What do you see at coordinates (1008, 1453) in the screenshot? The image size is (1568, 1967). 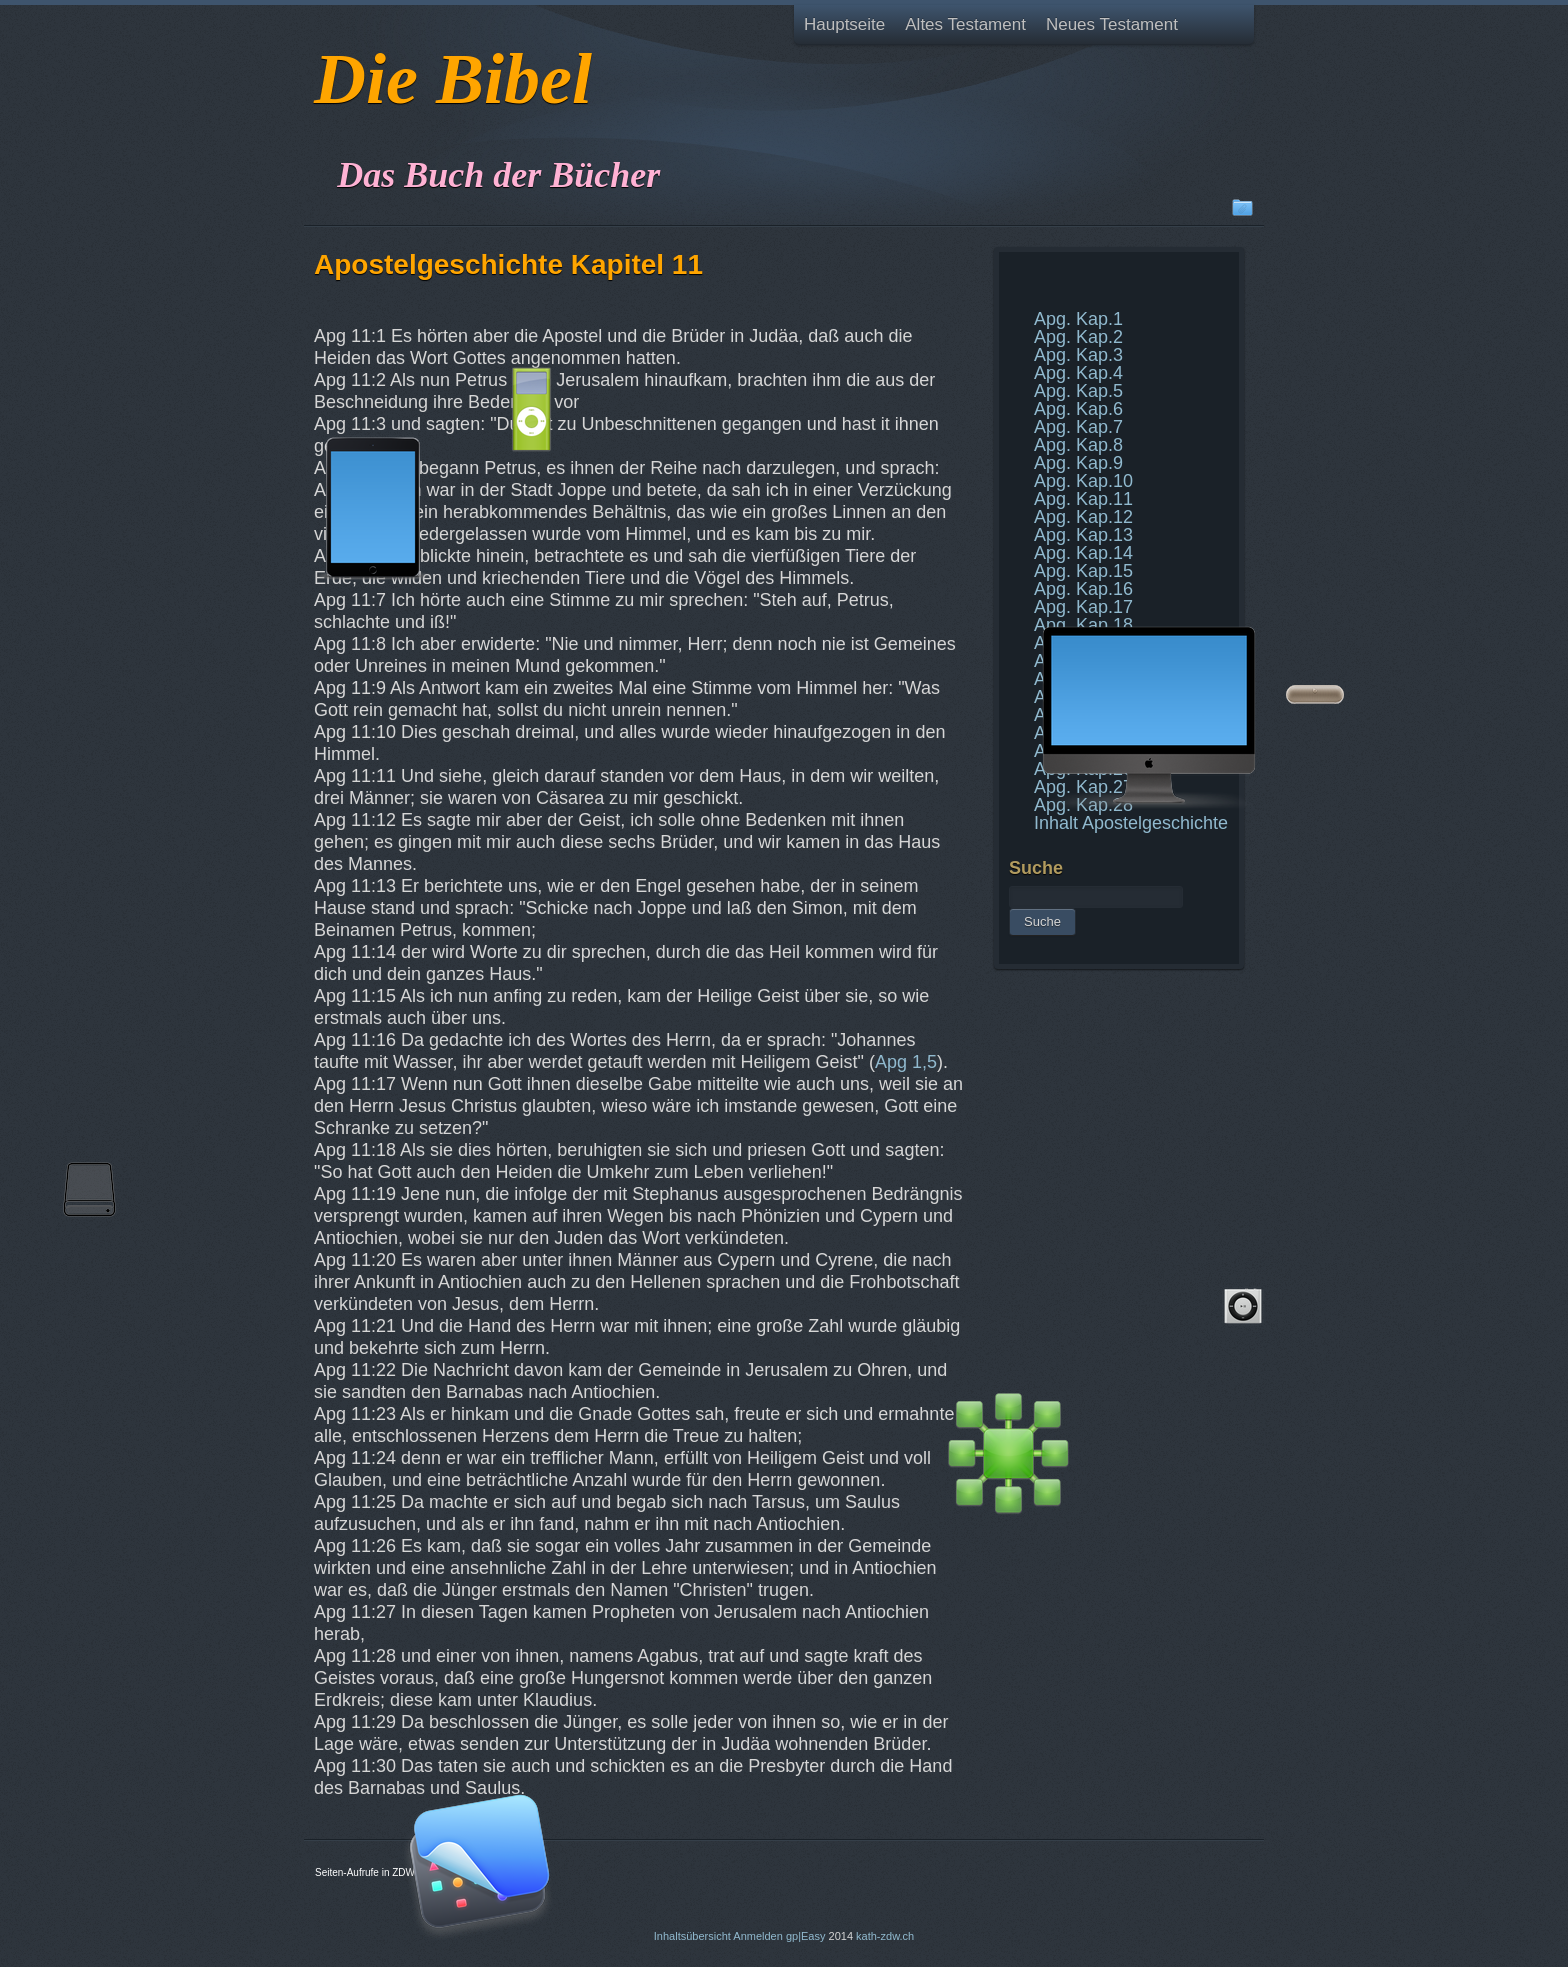 I see `sync or replicate media library across devices` at bounding box center [1008, 1453].